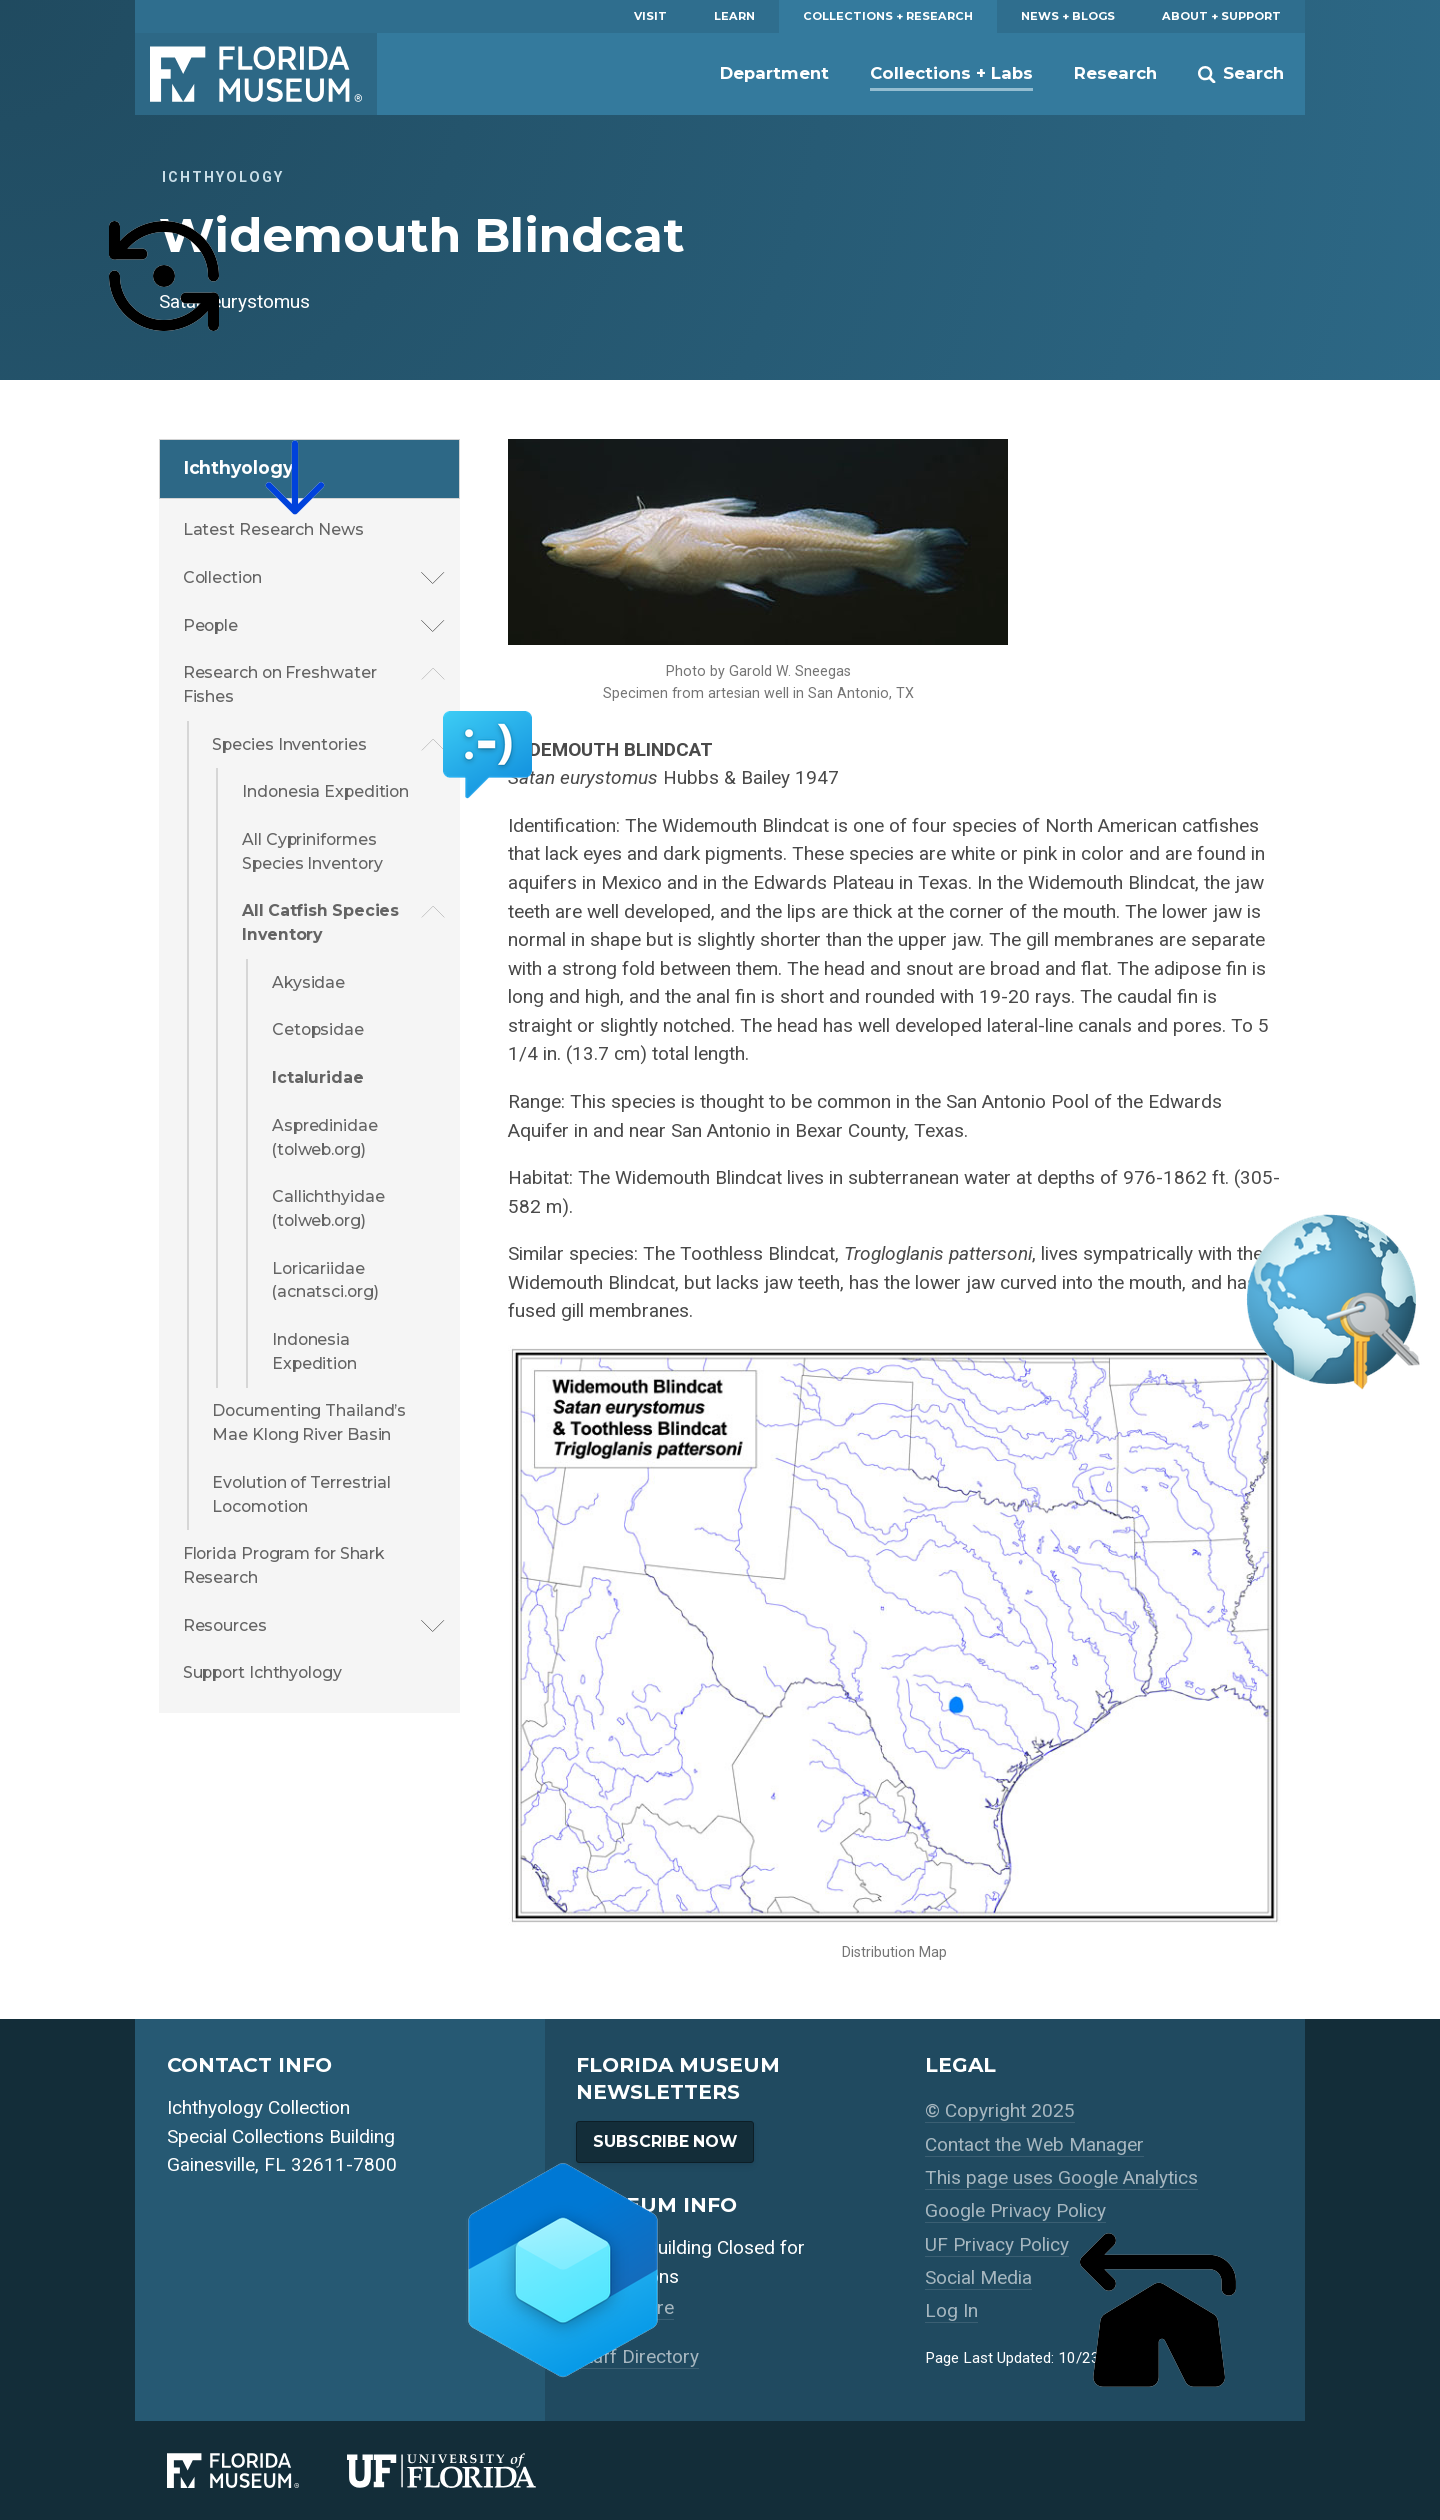  What do you see at coordinates (487, 755) in the screenshot?
I see `open the messaging app` at bounding box center [487, 755].